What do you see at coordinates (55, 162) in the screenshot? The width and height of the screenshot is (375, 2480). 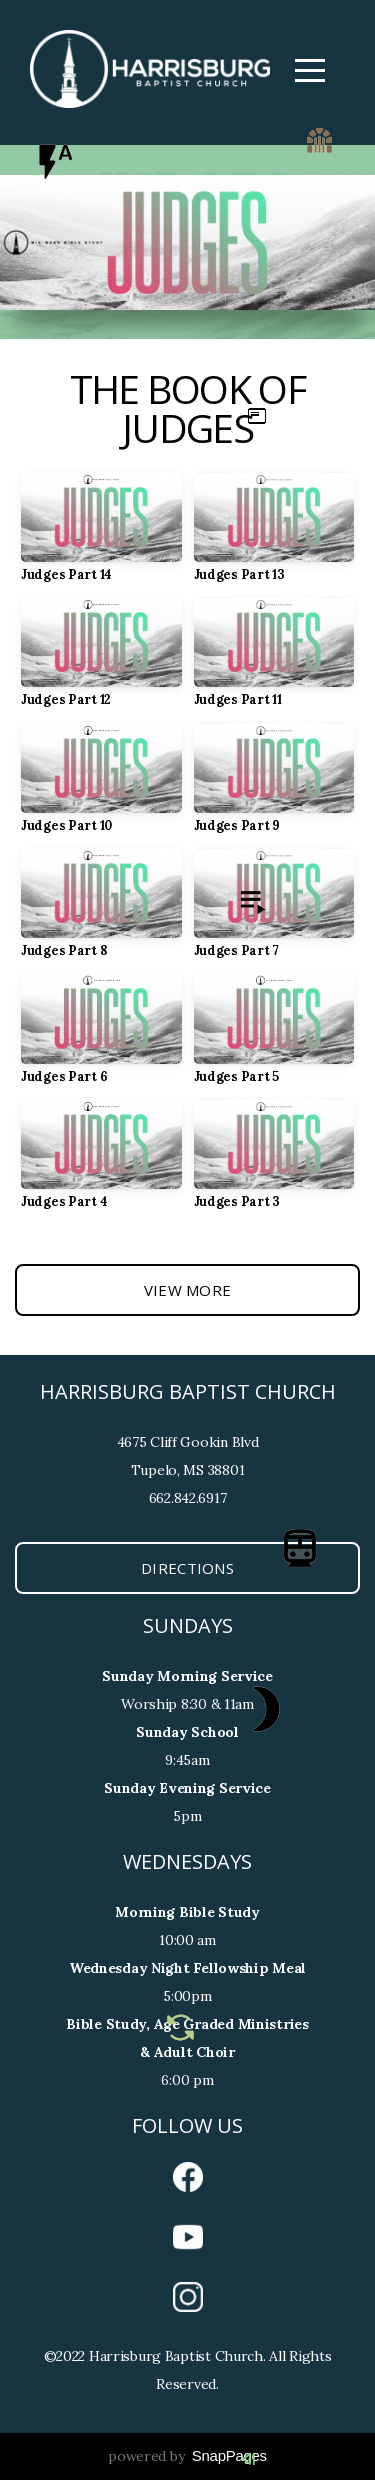 I see `enable automatic flash mode for camera` at bounding box center [55, 162].